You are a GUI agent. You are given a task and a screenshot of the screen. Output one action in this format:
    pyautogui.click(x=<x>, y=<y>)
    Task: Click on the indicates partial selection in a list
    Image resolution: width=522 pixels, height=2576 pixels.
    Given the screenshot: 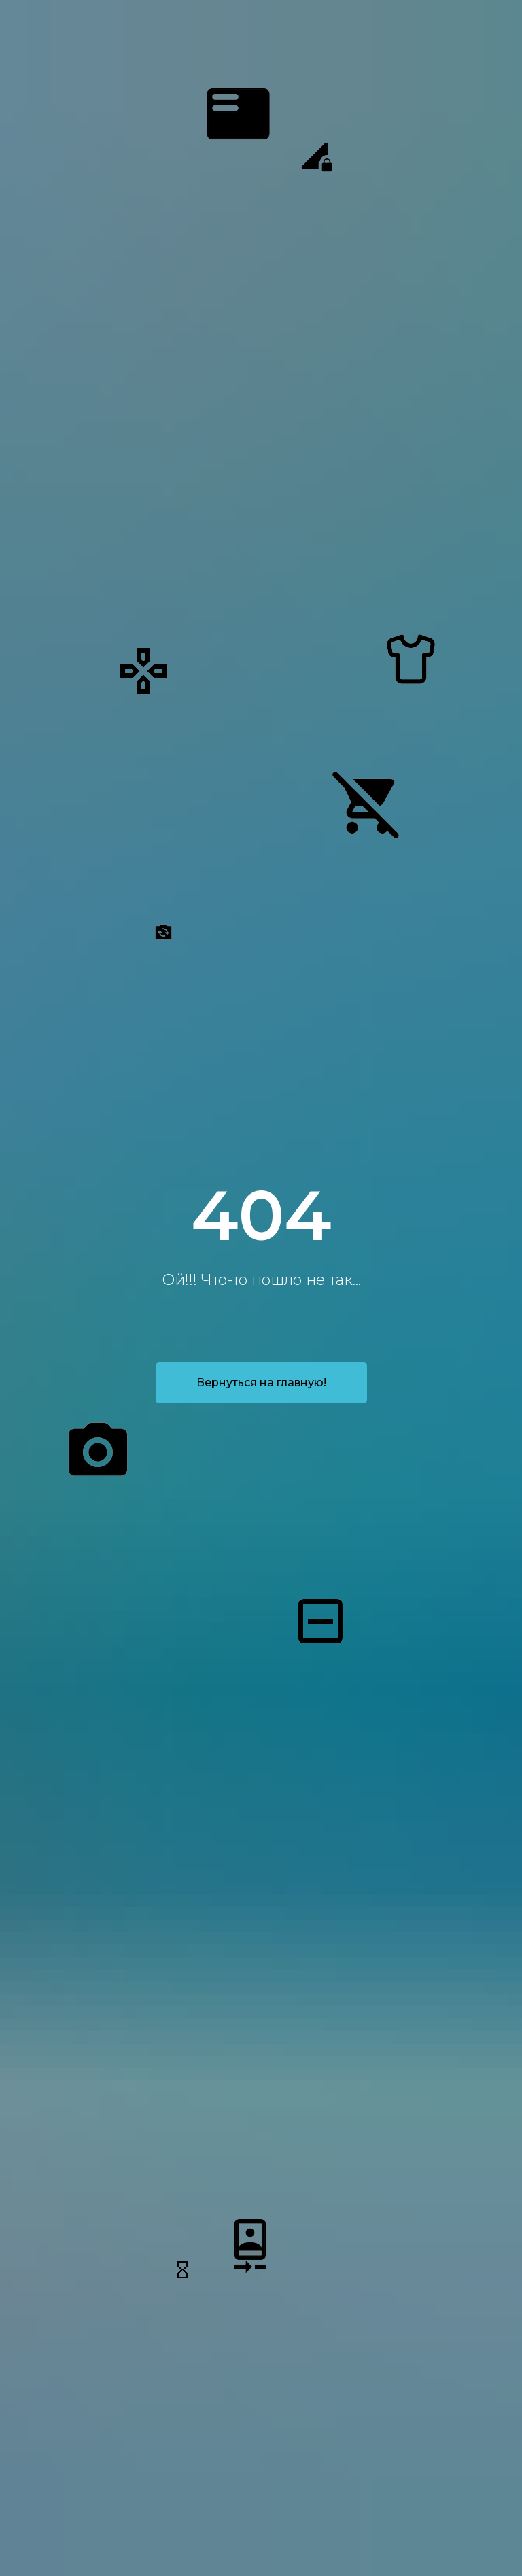 What is the action you would take?
    pyautogui.click(x=320, y=1621)
    